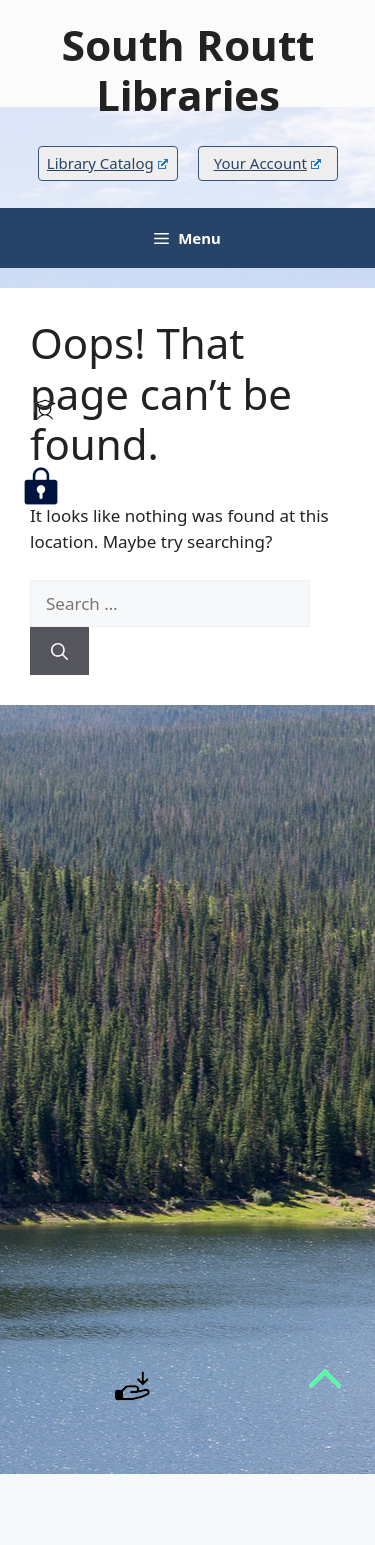  I want to click on collapse an expanded section, so click(325, 1380).